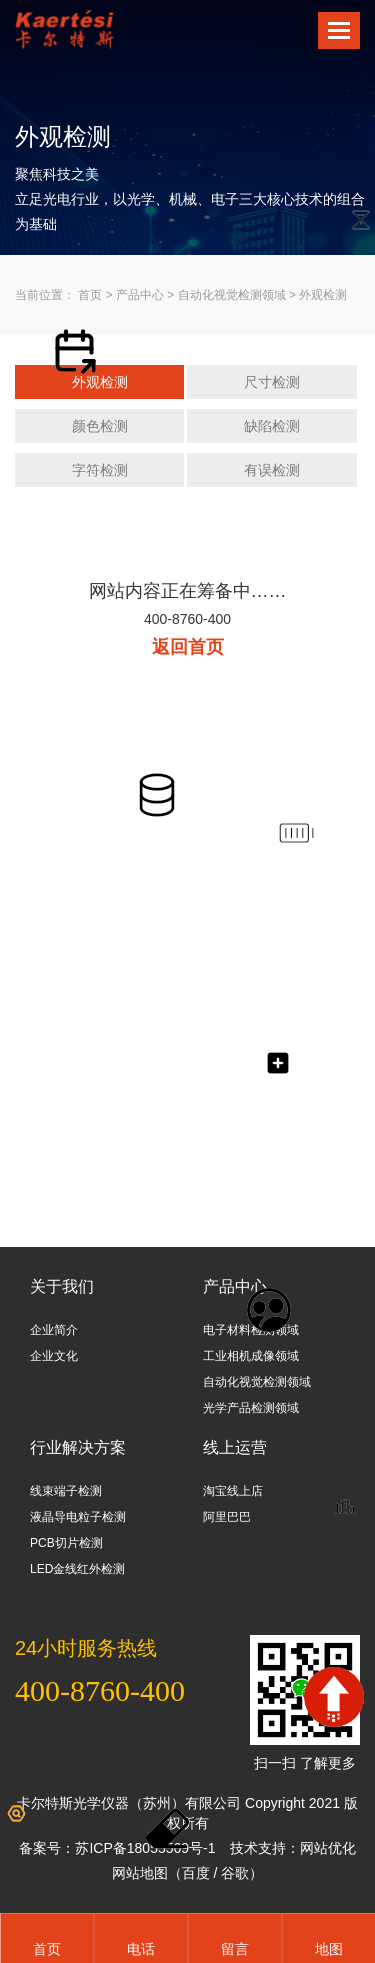  I want to click on share a calendar event, so click(74, 350).